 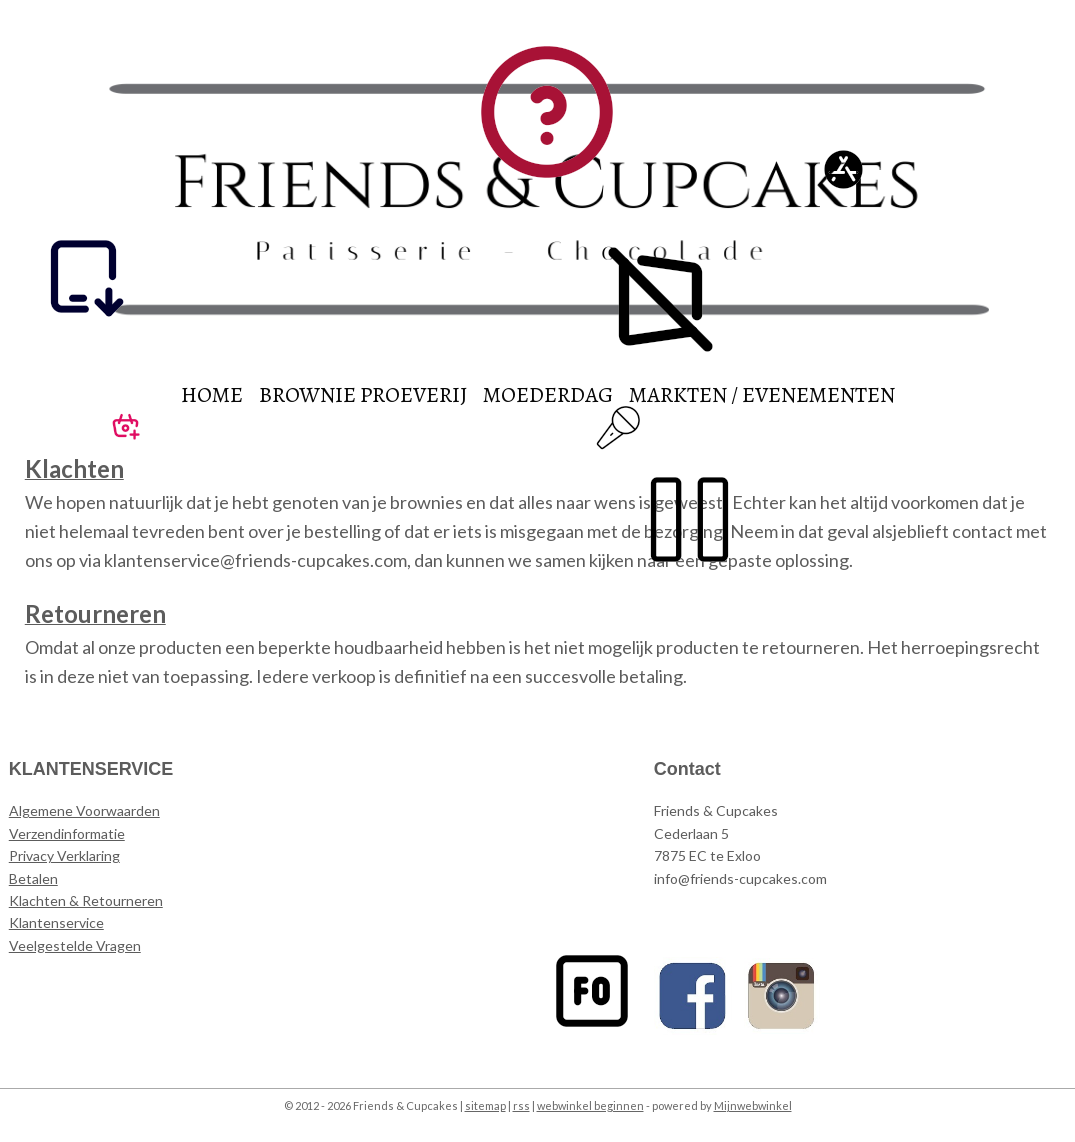 I want to click on download content to iPad, so click(x=83, y=276).